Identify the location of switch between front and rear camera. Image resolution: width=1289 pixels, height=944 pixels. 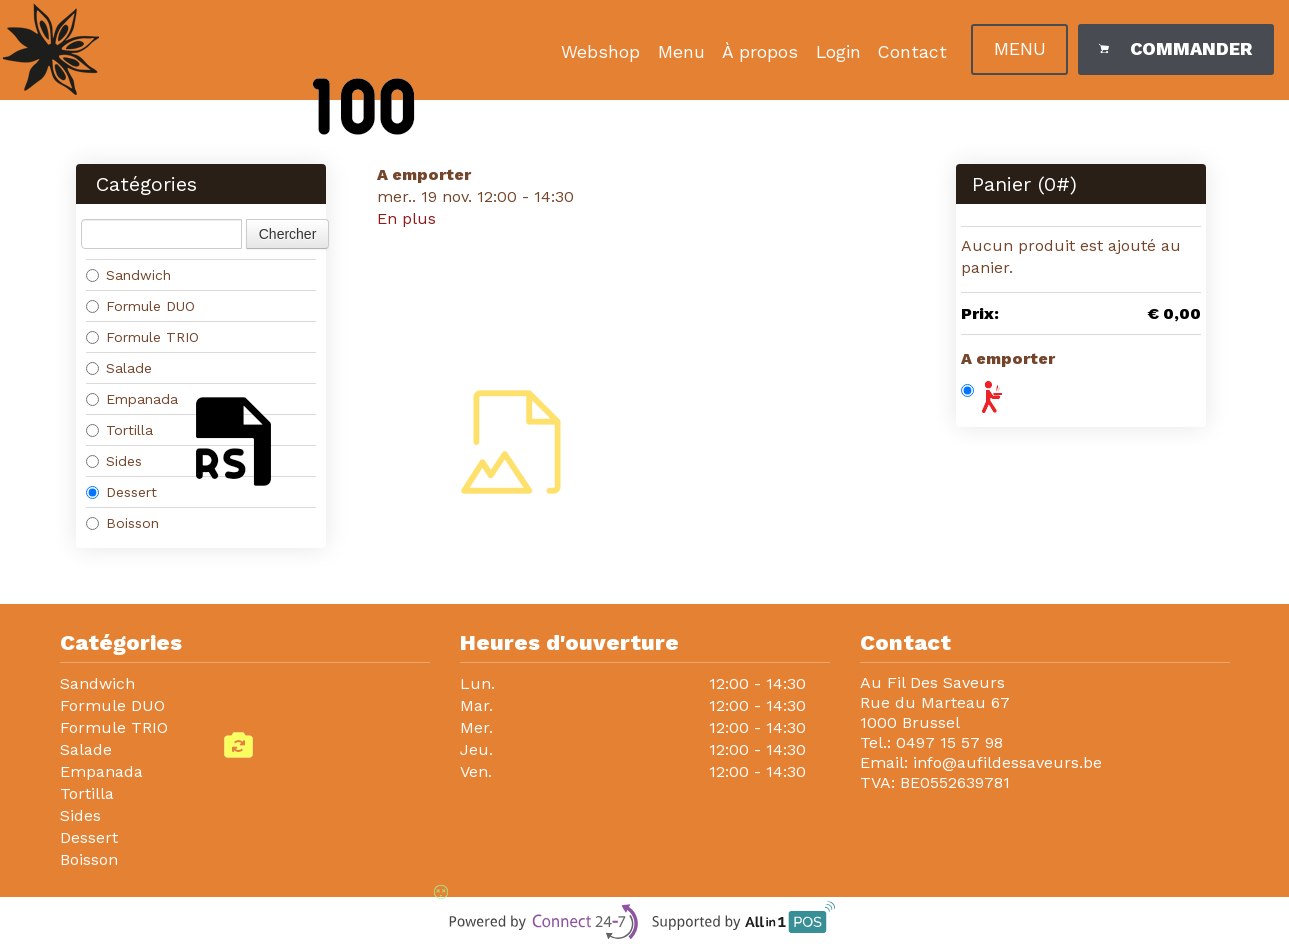
(238, 745).